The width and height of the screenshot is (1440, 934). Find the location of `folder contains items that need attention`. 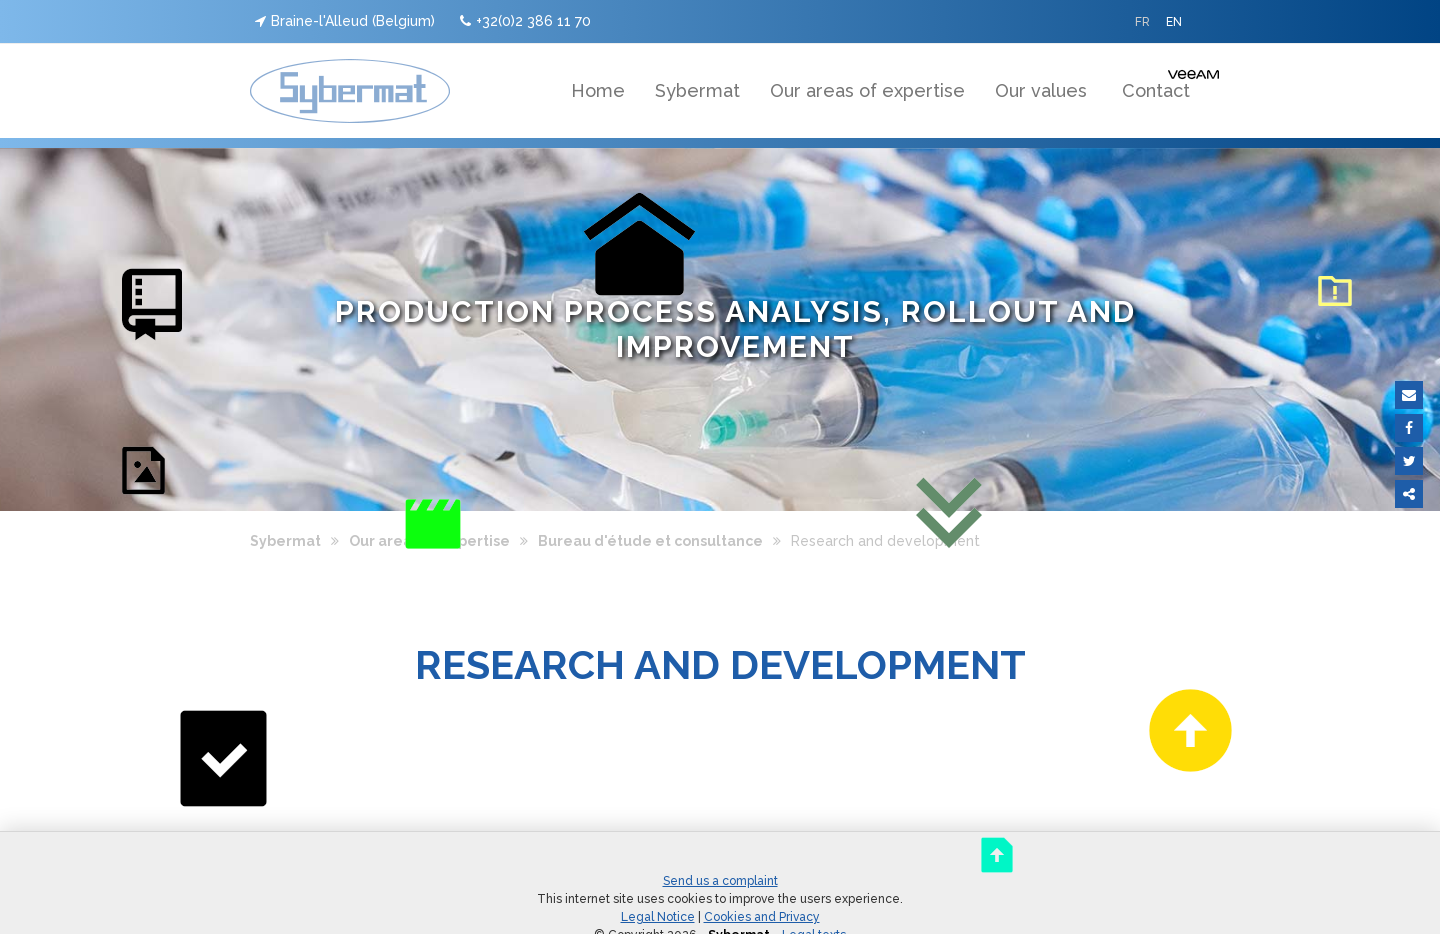

folder contains items that need attention is located at coordinates (1335, 291).